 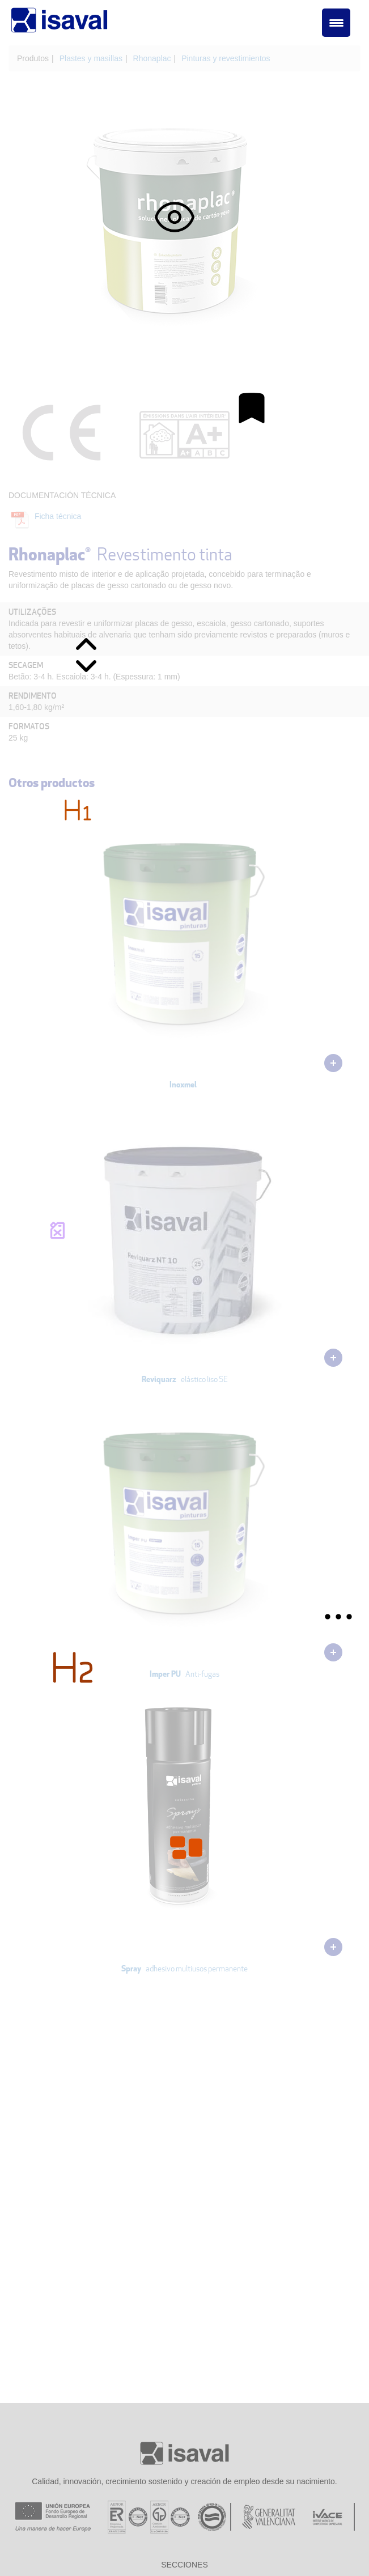 What do you see at coordinates (186, 1846) in the screenshot?
I see `view grouped elements or components` at bounding box center [186, 1846].